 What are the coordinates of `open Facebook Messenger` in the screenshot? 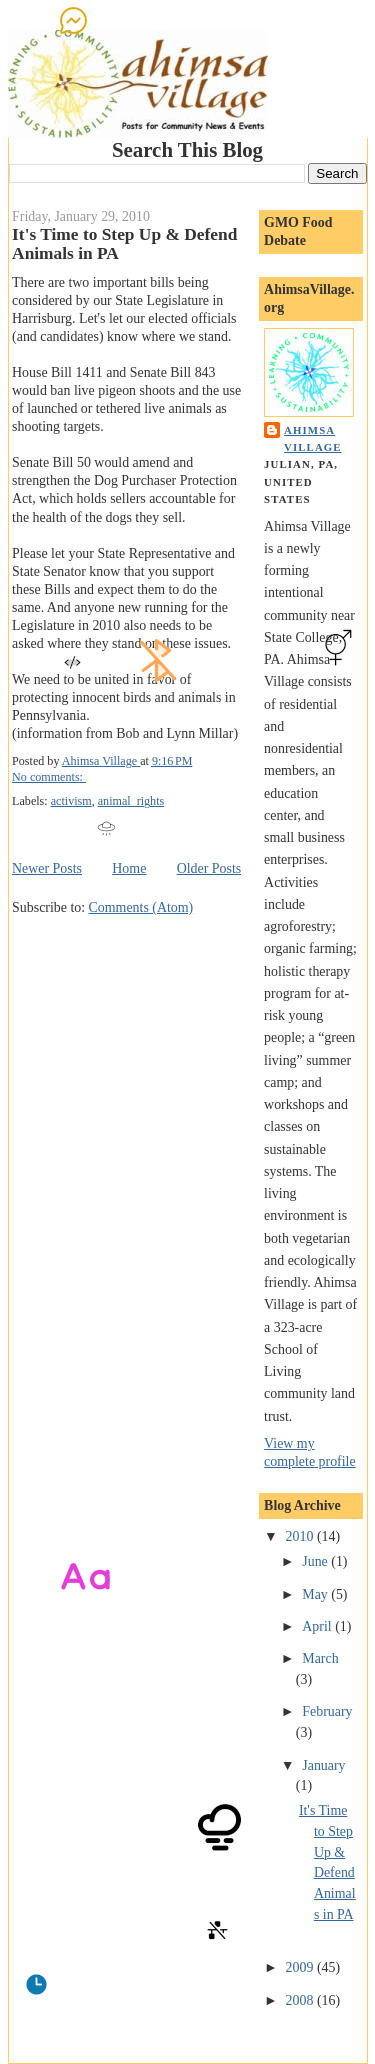 It's located at (73, 20).